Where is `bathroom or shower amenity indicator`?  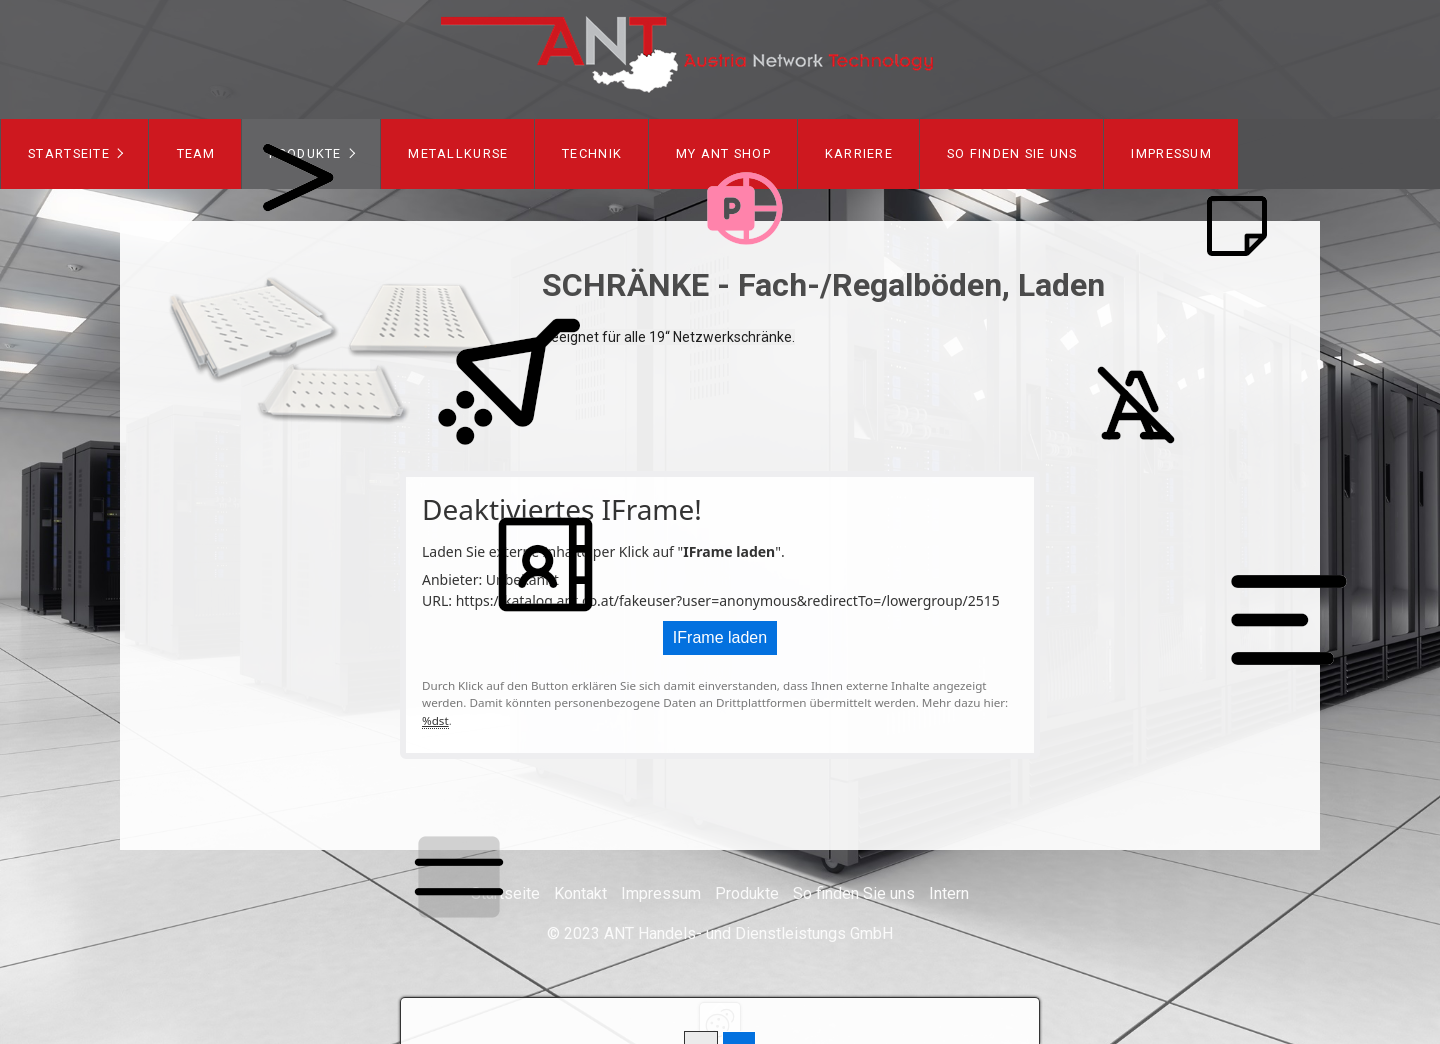 bathroom or shower amenity indicator is located at coordinates (508, 375).